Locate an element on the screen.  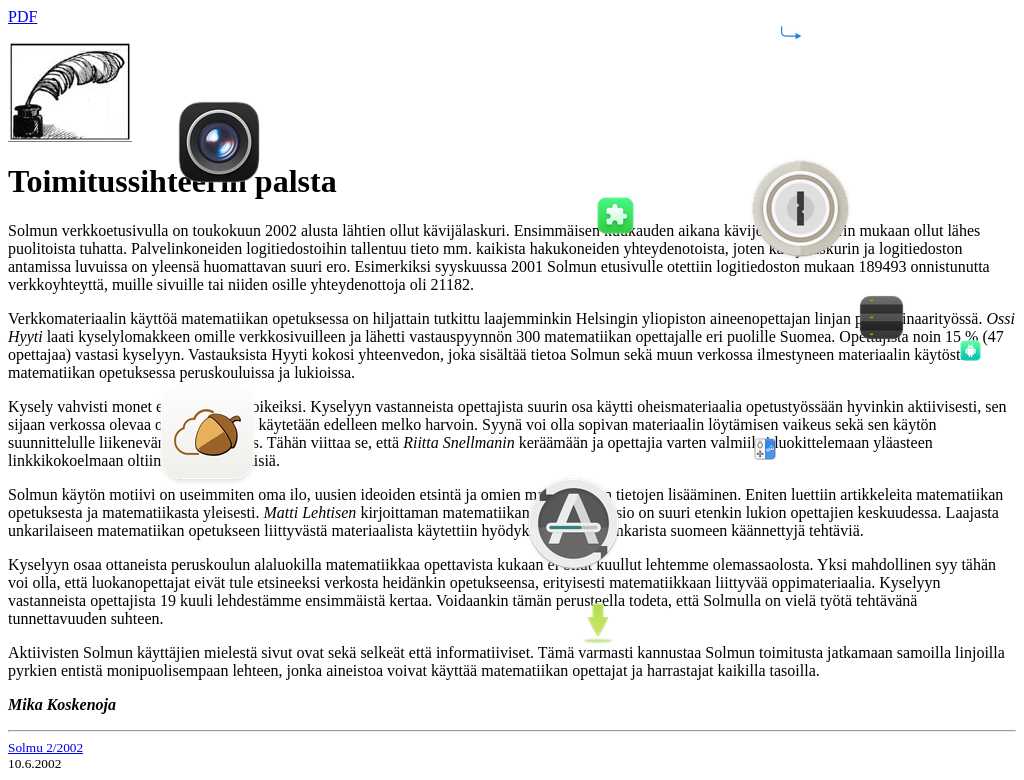
open the passwords app is located at coordinates (800, 208).